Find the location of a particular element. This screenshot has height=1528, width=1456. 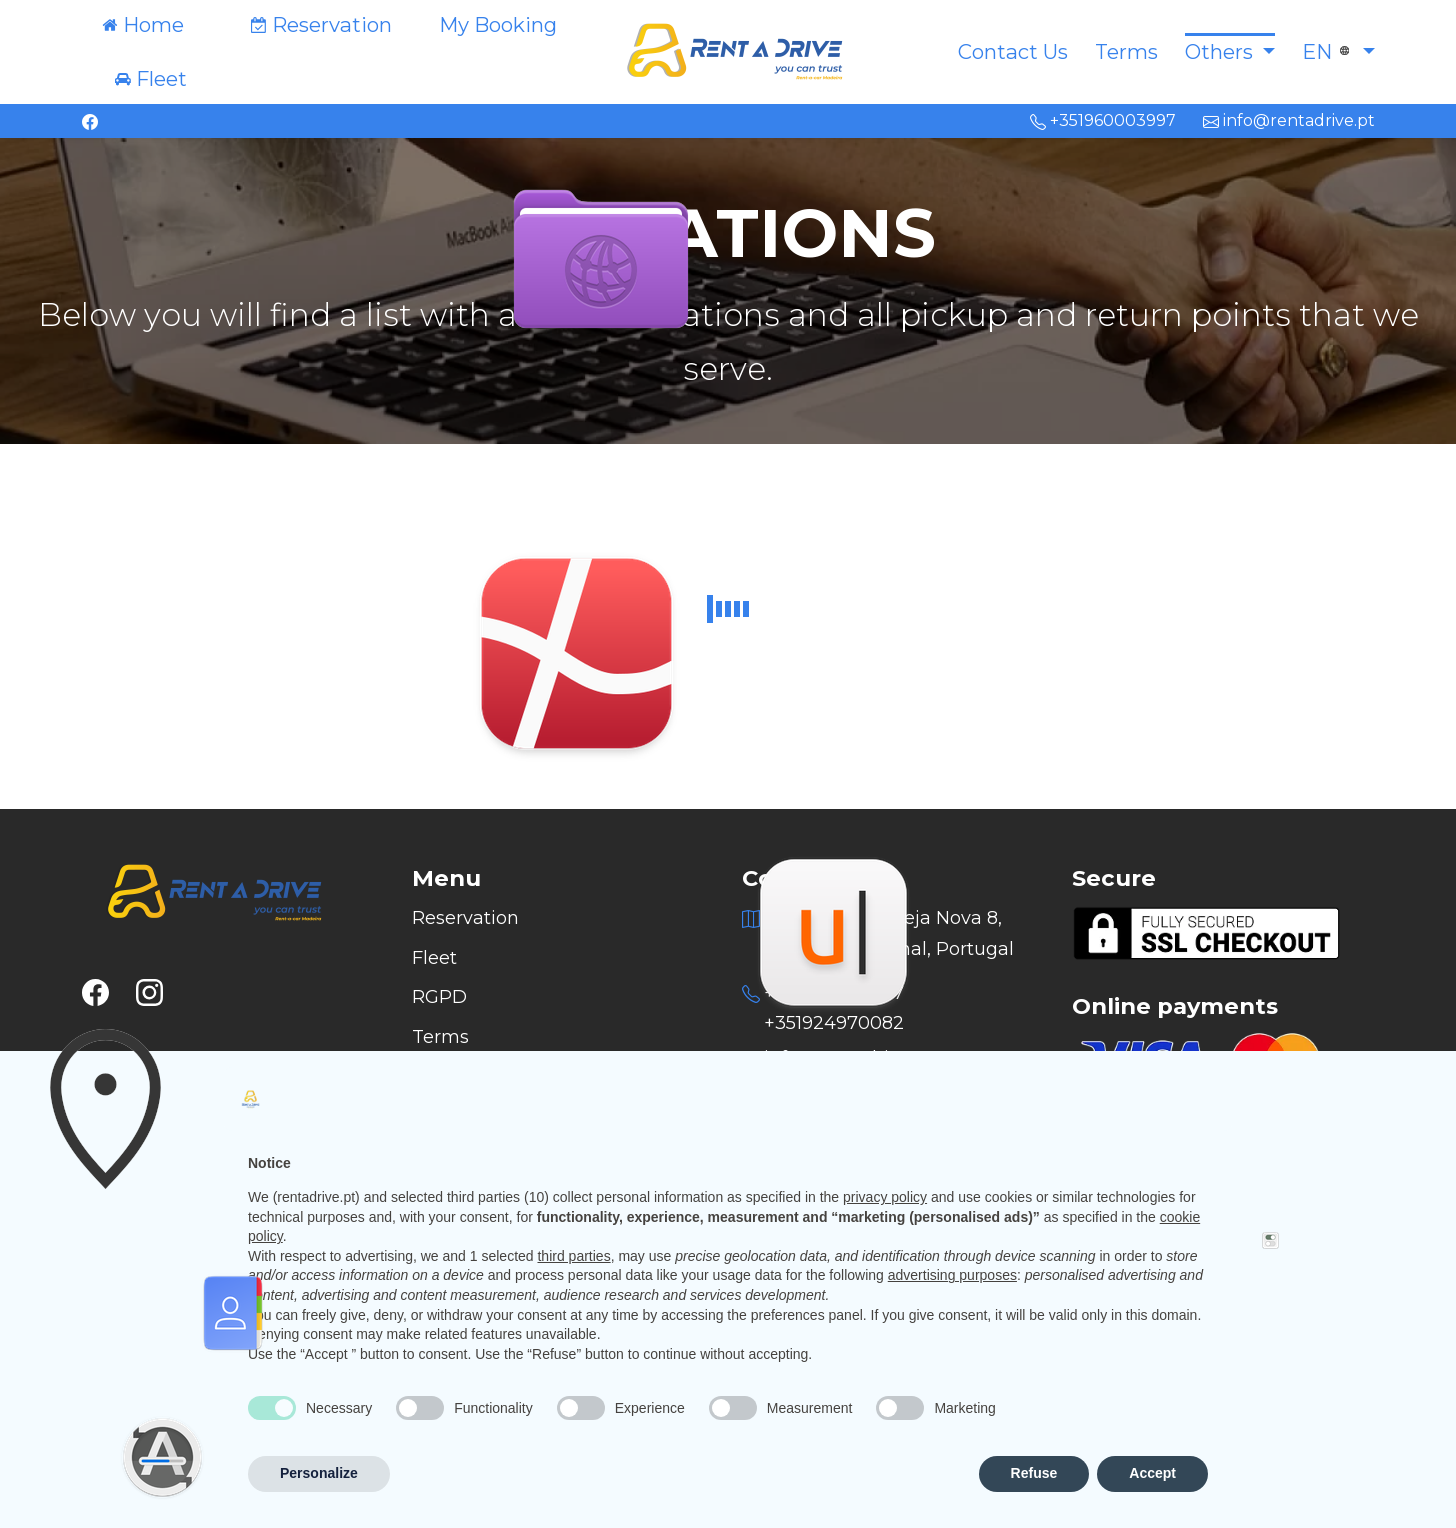

access location settings is located at coordinates (105, 1106).